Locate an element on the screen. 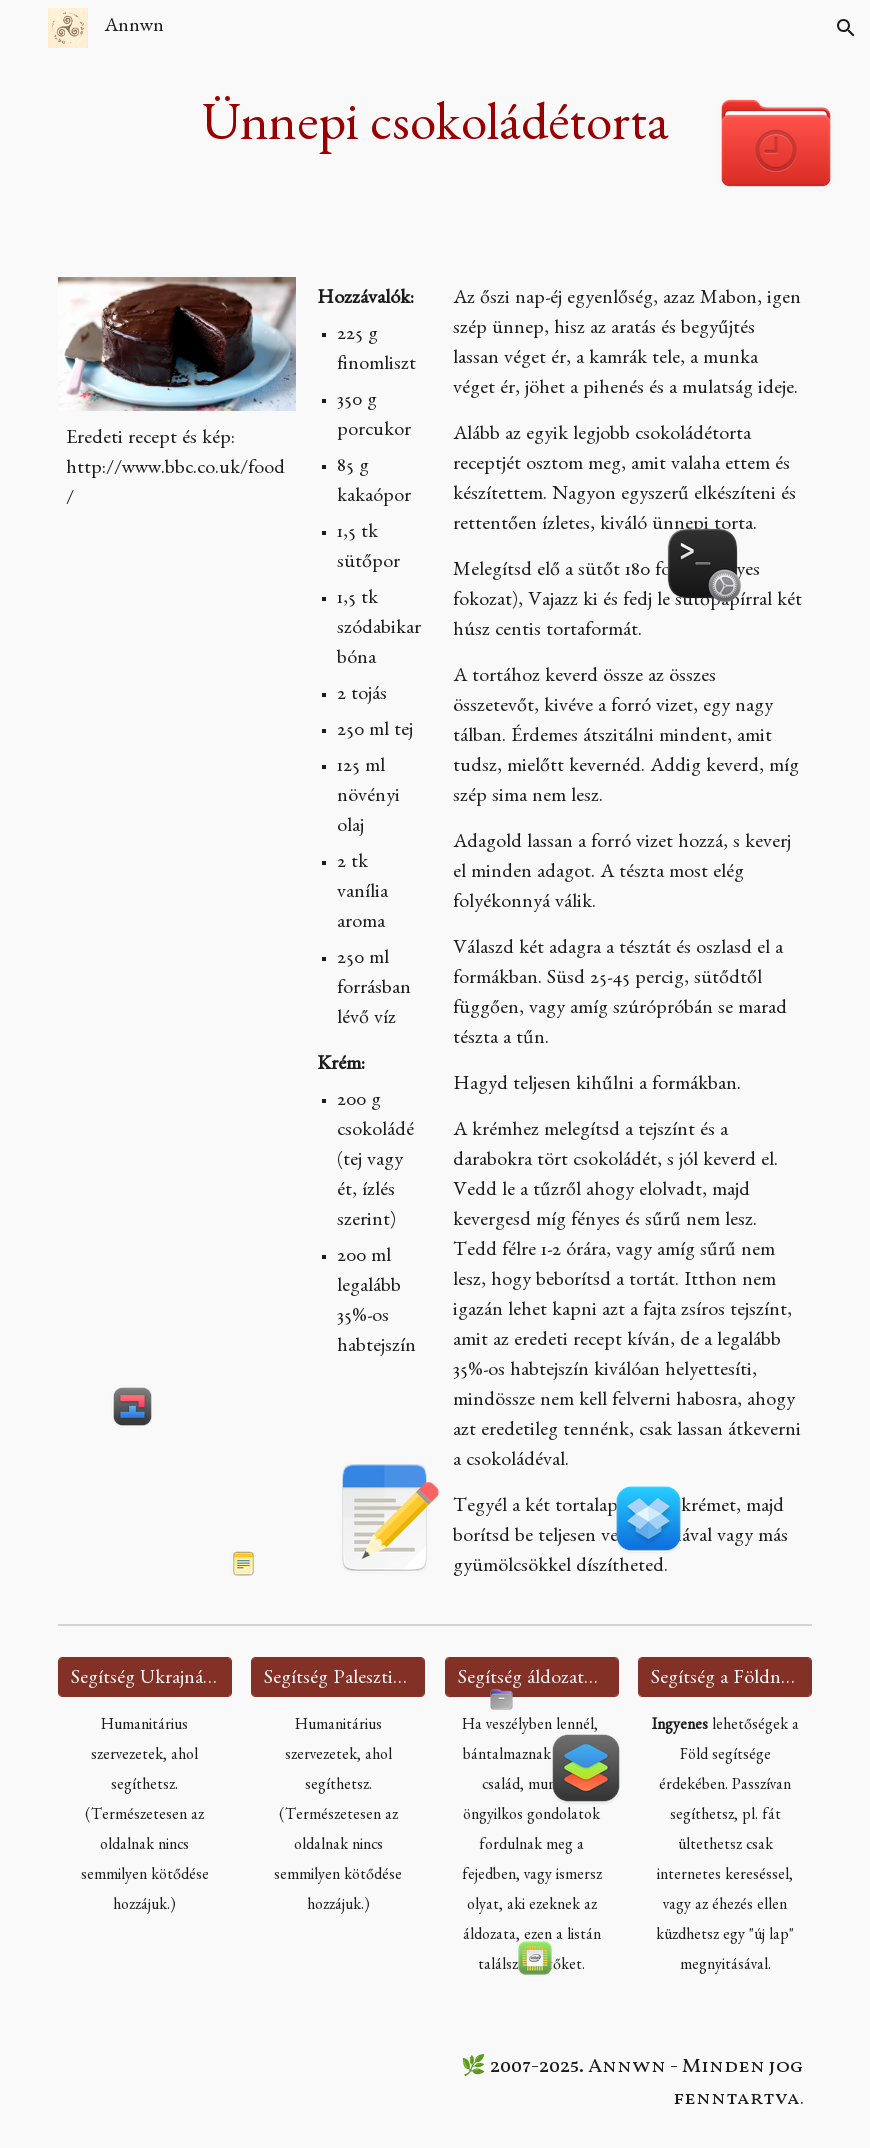  open the file manager application is located at coordinates (501, 1699).